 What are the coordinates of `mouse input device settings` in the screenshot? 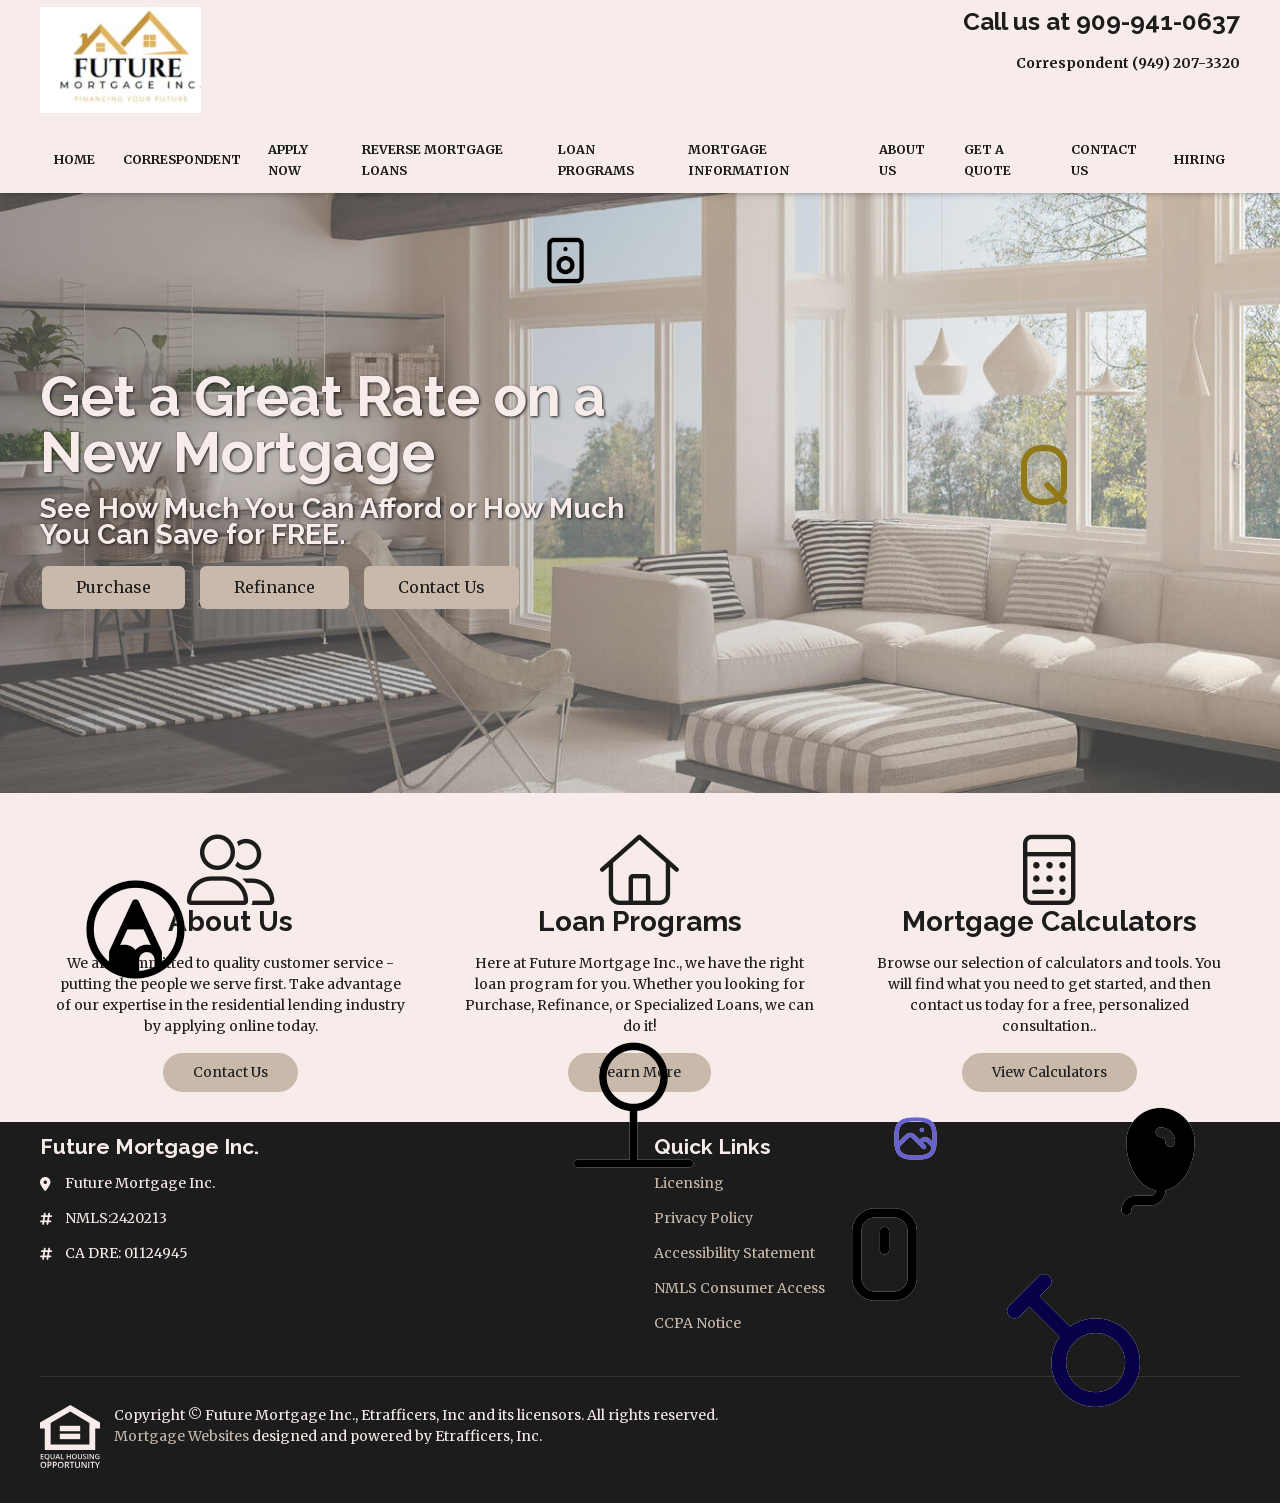 It's located at (884, 1254).